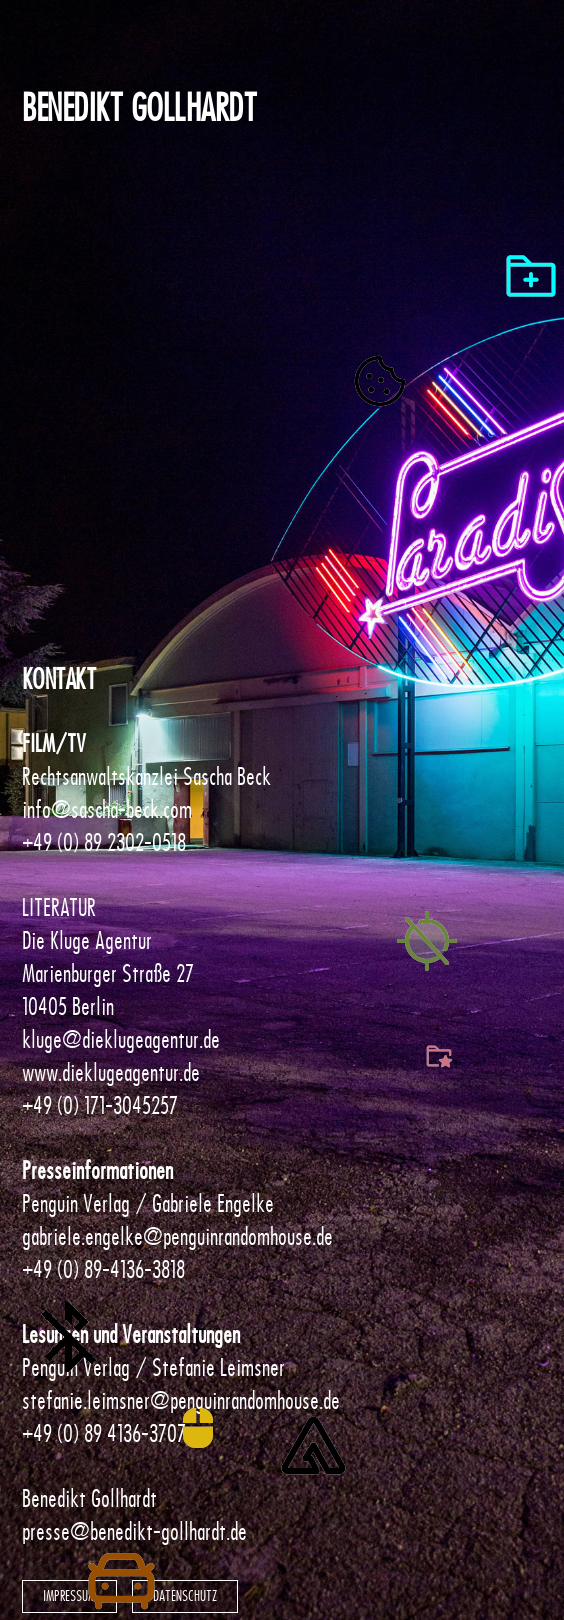 The height and width of the screenshot is (1620, 564). Describe the element at coordinates (531, 276) in the screenshot. I see `create a new folder` at that location.